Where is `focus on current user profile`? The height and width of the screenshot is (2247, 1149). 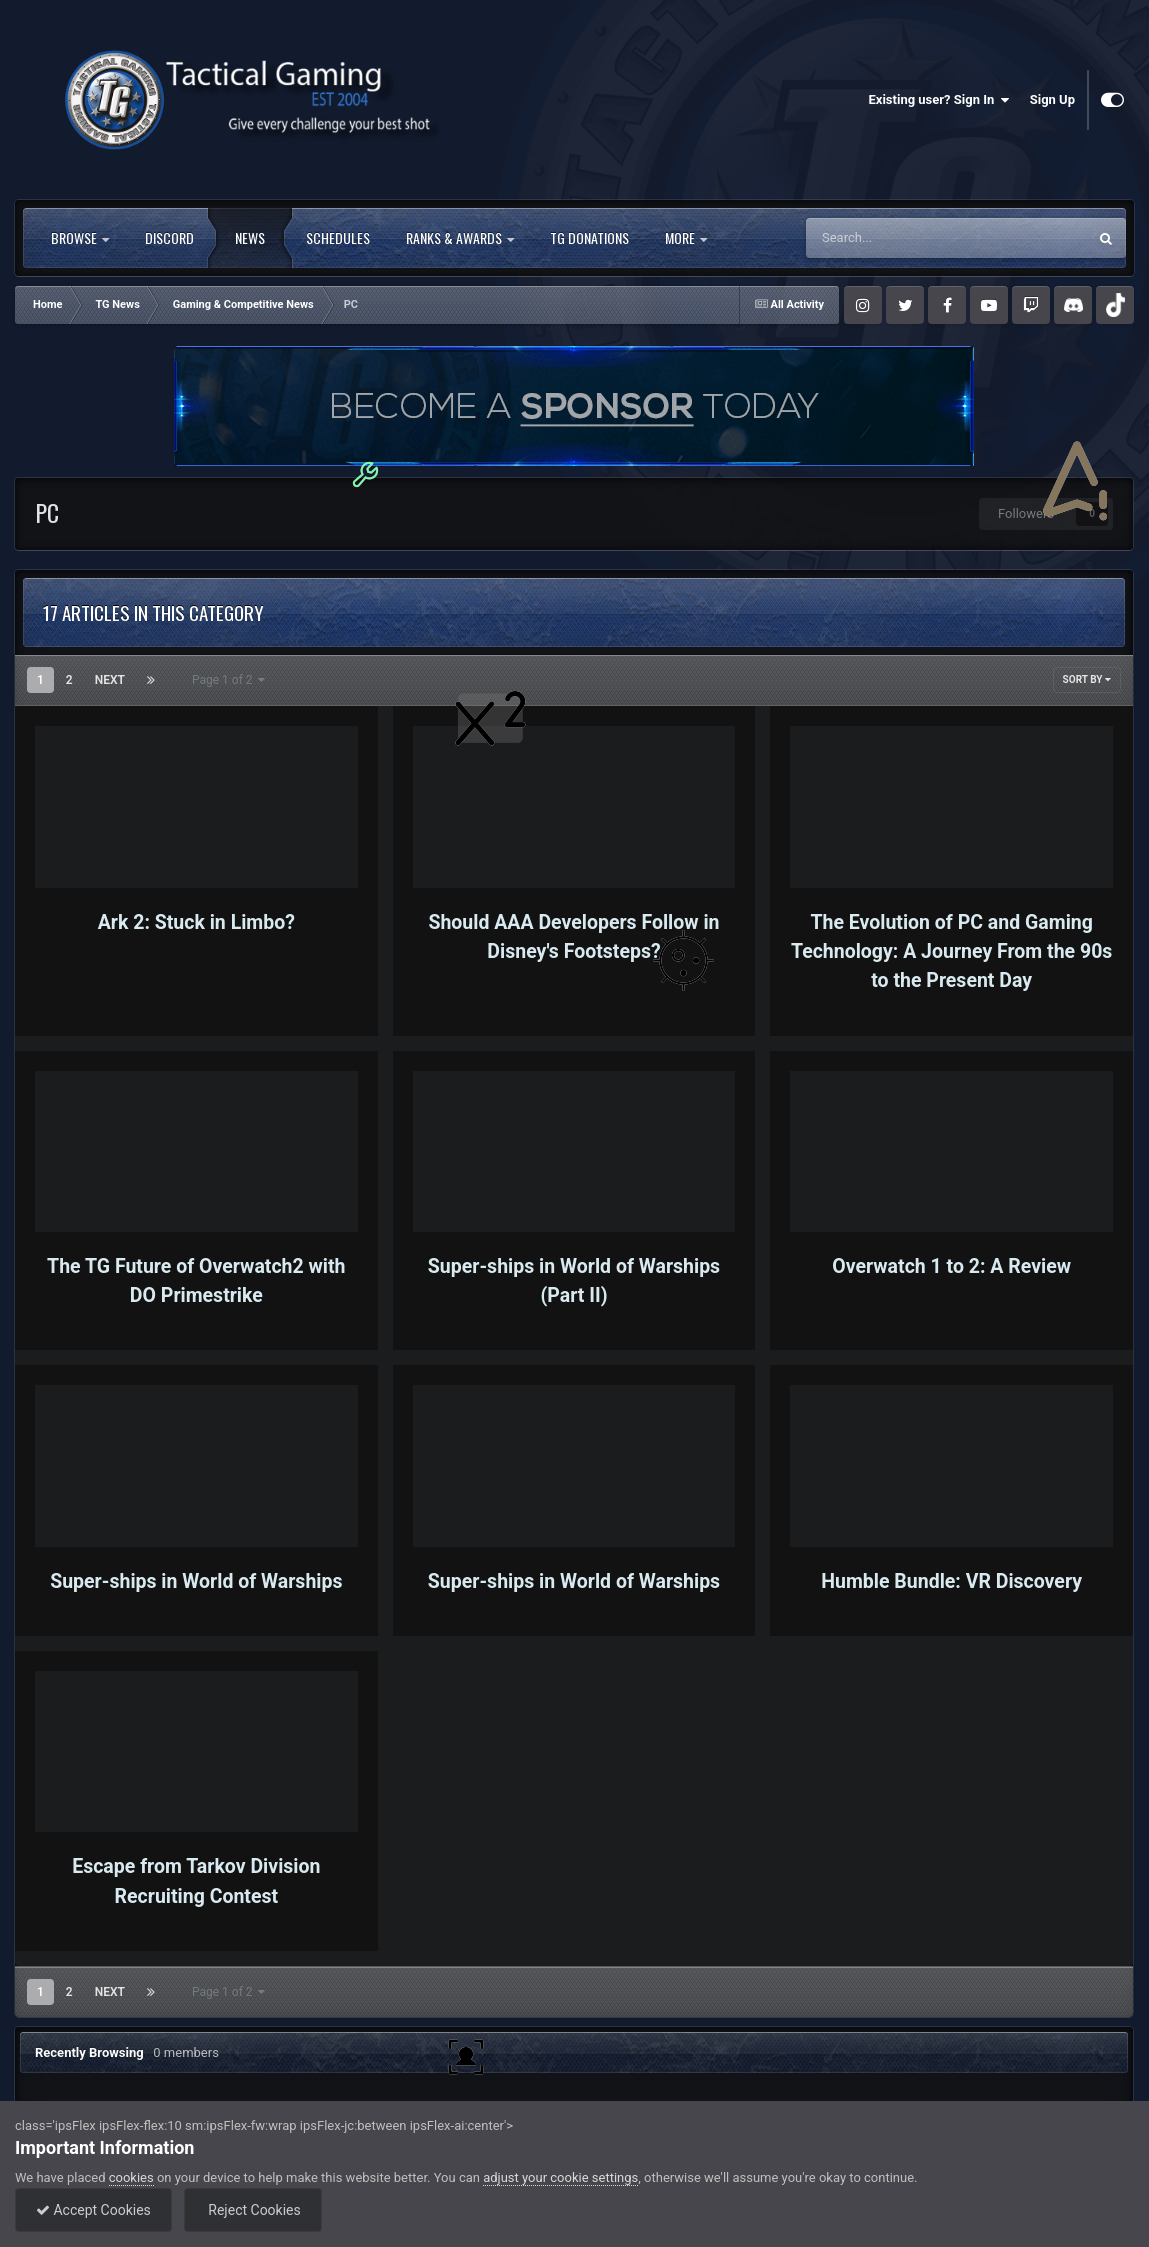 focus on current user profile is located at coordinates (466, 2057).